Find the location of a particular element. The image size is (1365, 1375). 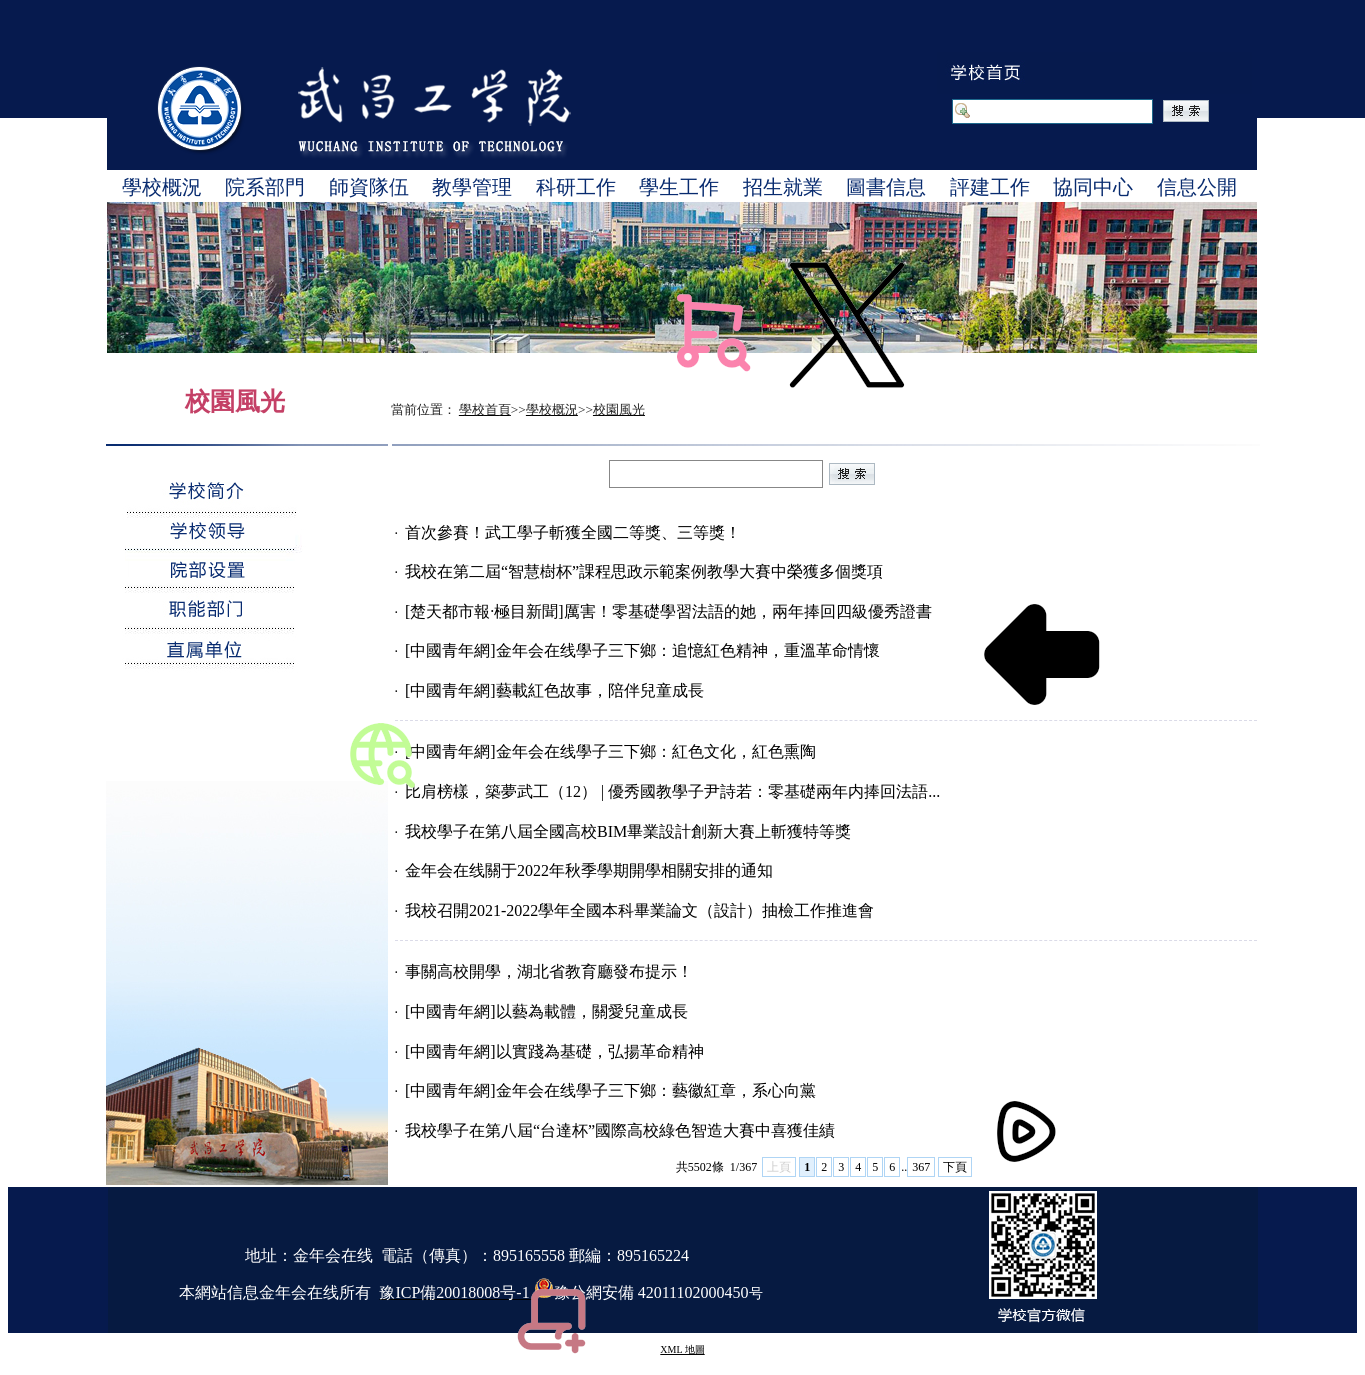

open the X (formerly Twitter) app is located at coordinates (847, 325).